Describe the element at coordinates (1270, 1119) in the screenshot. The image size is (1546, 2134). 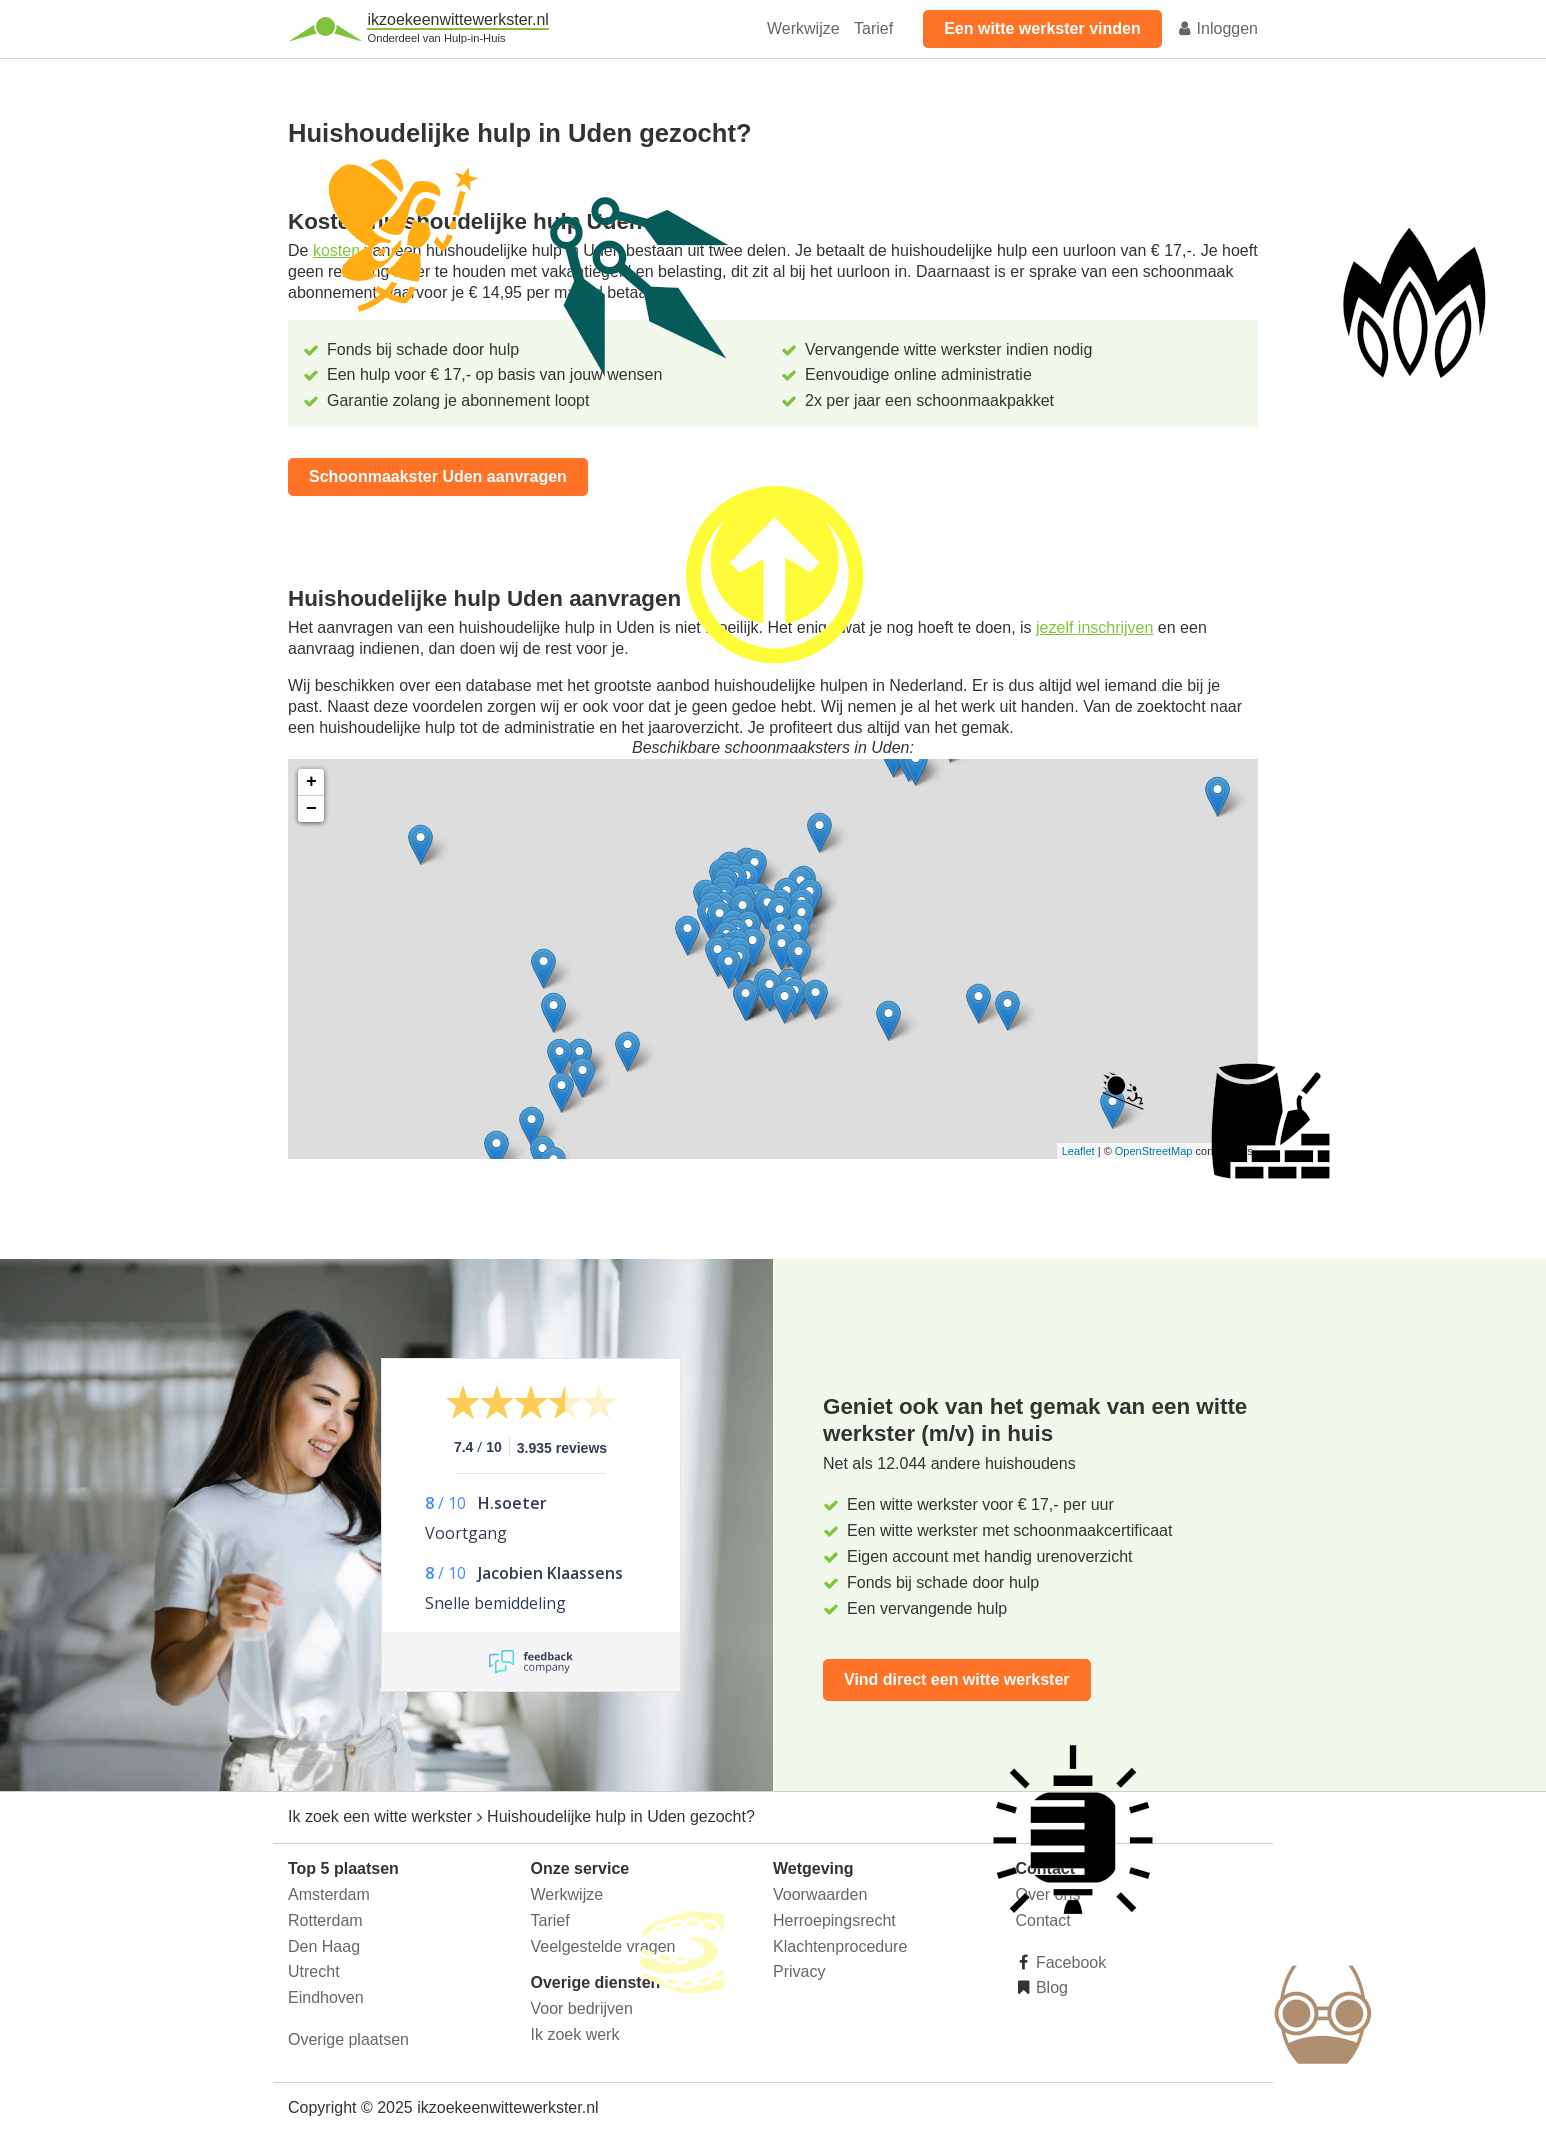
I see `select concrete or cement materials` at that location.